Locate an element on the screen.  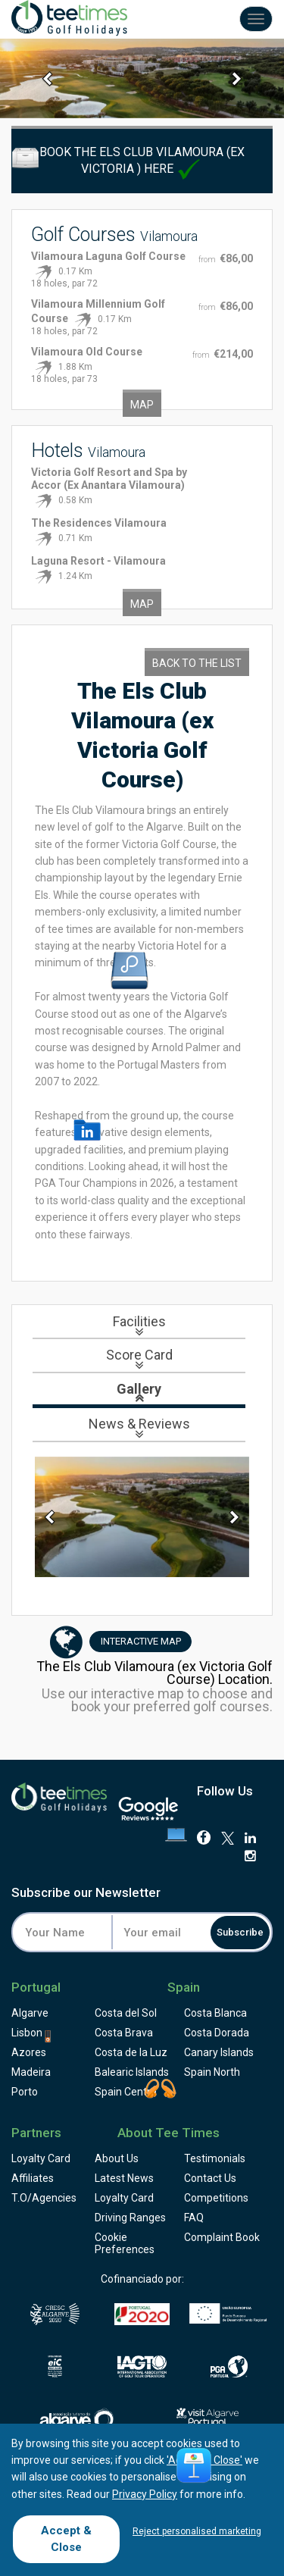
iPod nano device connected is located at coordinates (48, 2036).